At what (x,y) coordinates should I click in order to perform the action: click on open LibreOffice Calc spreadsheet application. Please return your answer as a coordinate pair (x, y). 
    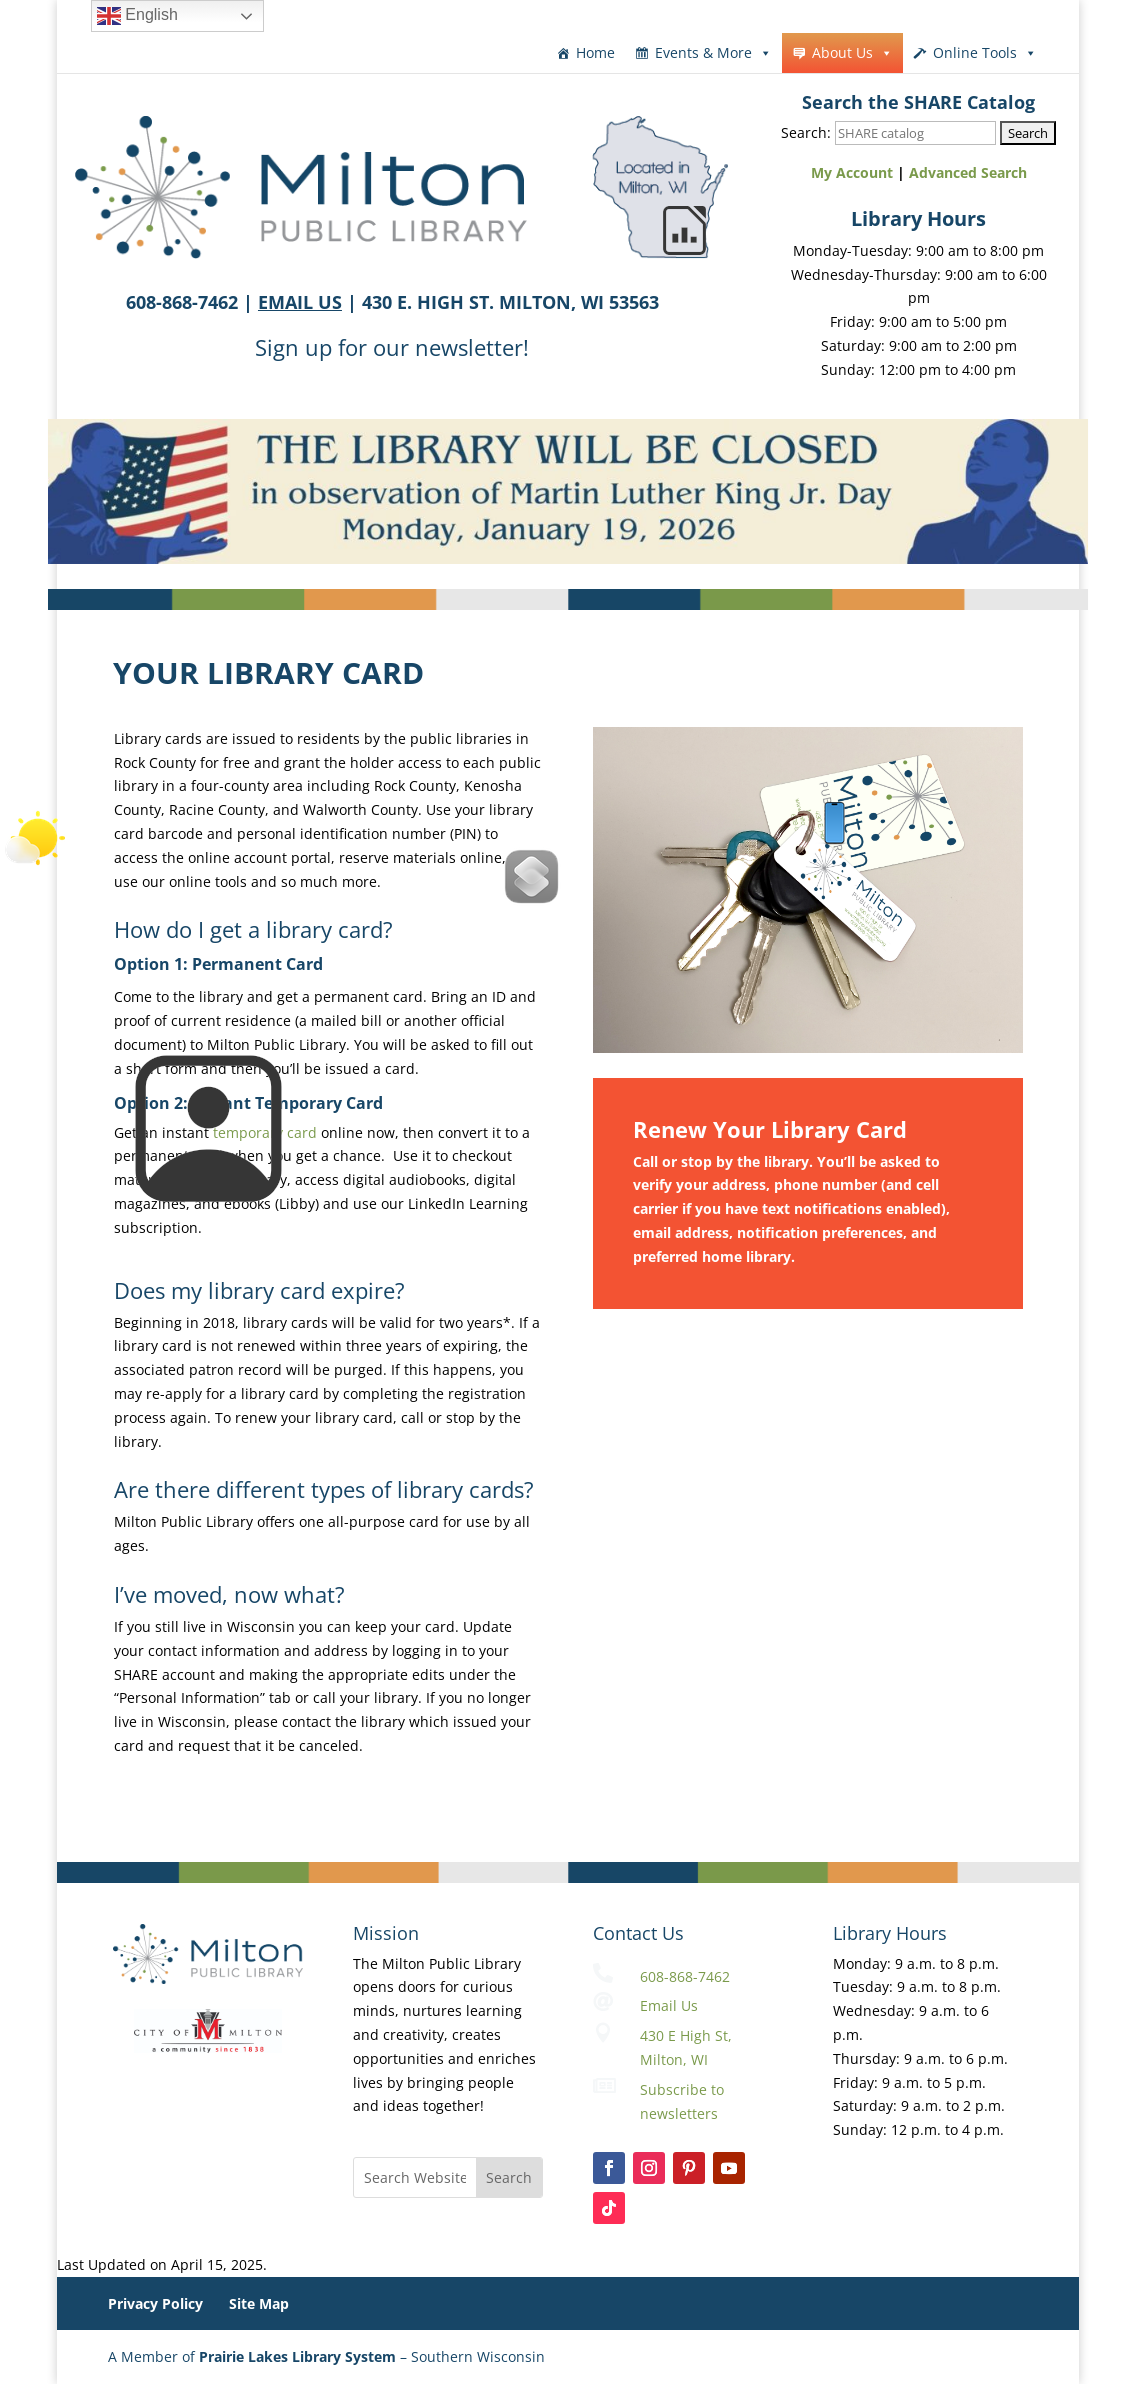
    Looking at the image, I should click on (684, 230).